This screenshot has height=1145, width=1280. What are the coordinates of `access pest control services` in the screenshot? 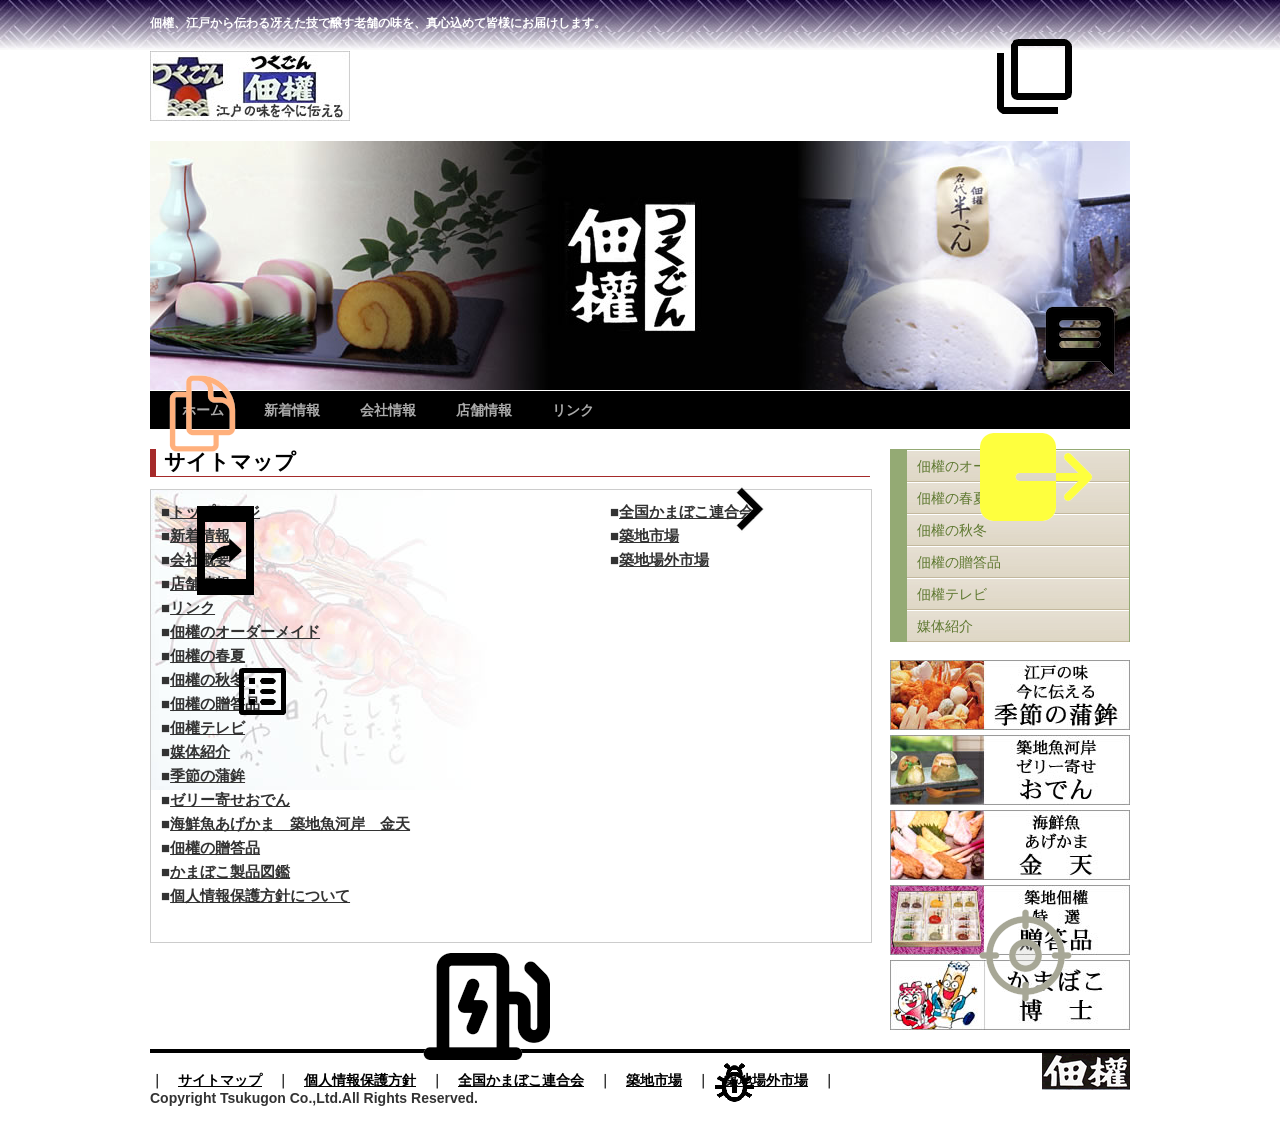 It's located at (734, 1082).